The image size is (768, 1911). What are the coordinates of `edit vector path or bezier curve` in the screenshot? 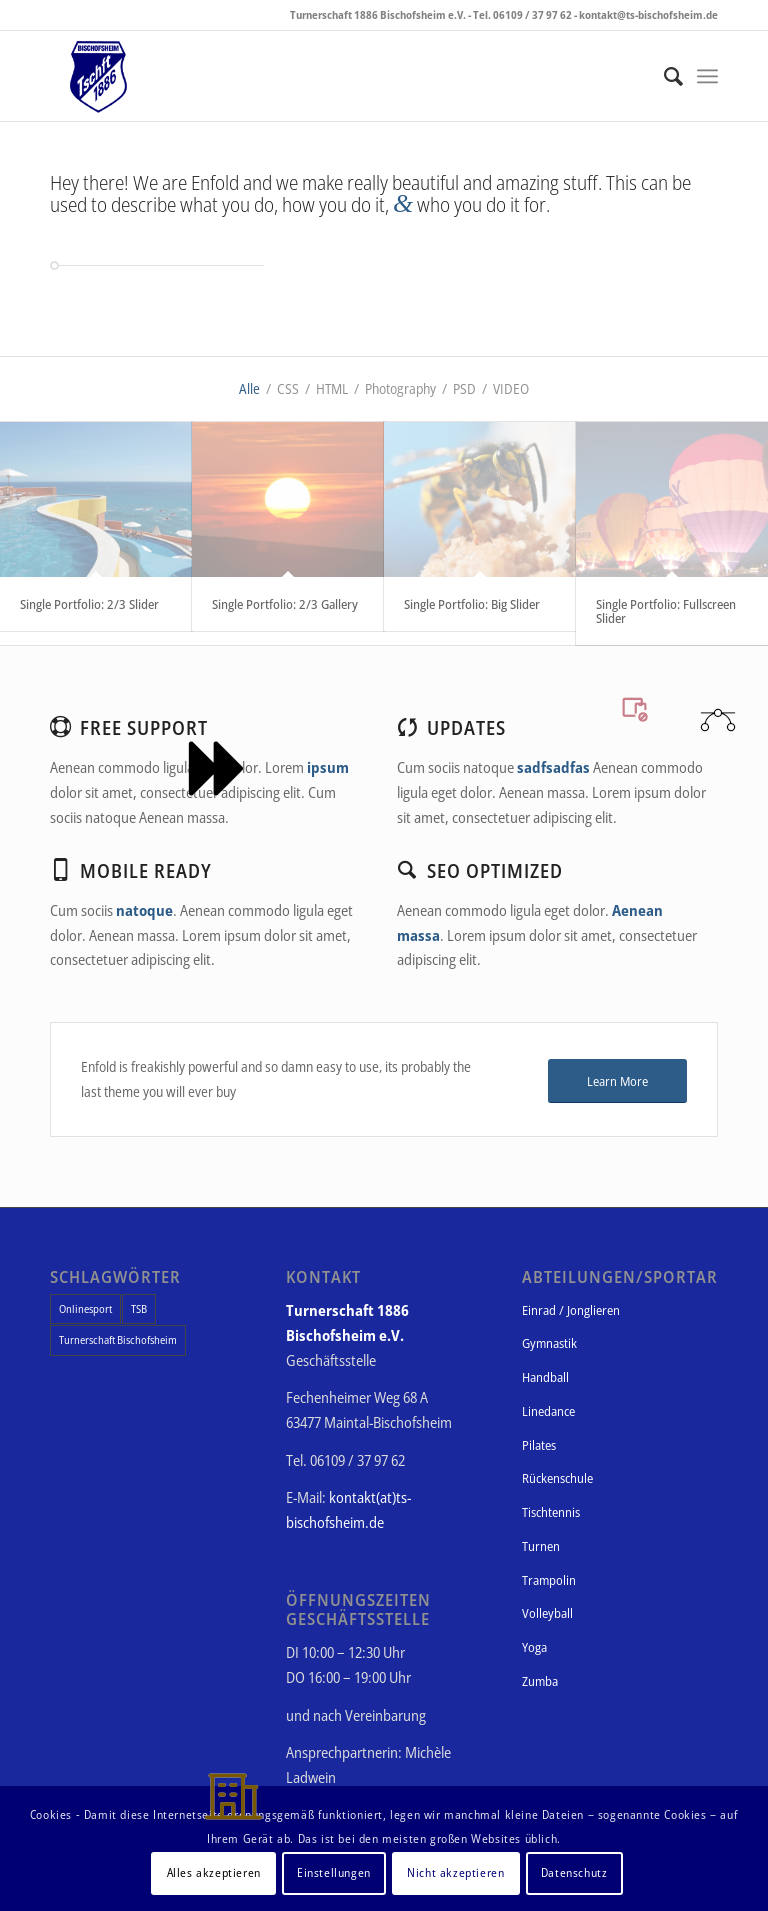 It's located at (718, 720).